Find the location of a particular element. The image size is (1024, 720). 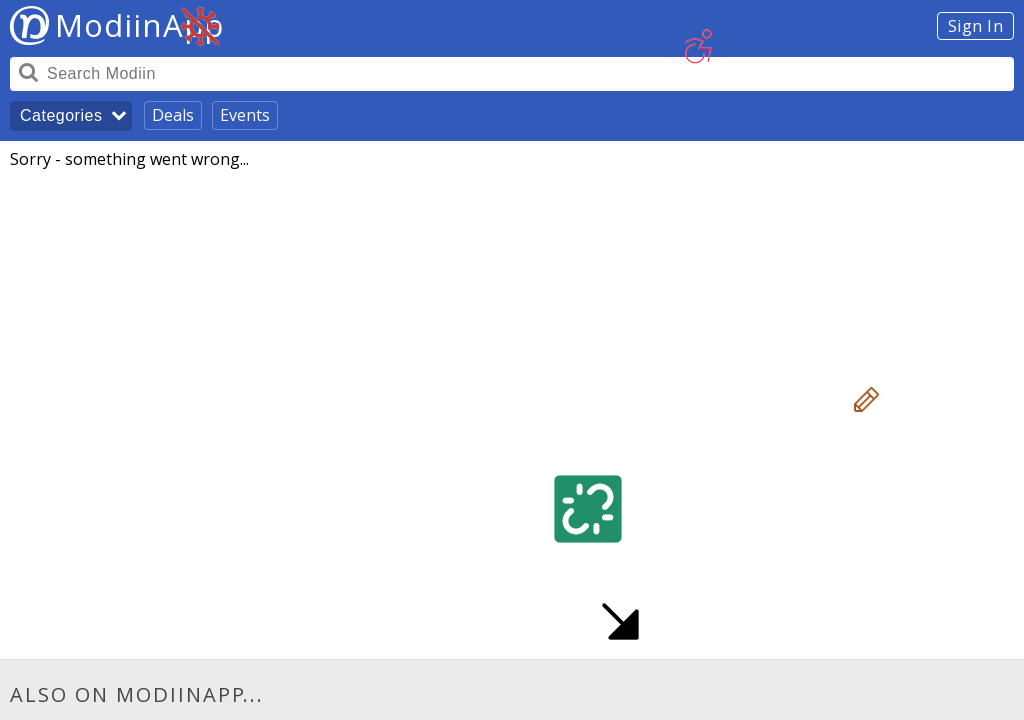

disconnect or unlink a connected account is located at coordinates (588, 509).